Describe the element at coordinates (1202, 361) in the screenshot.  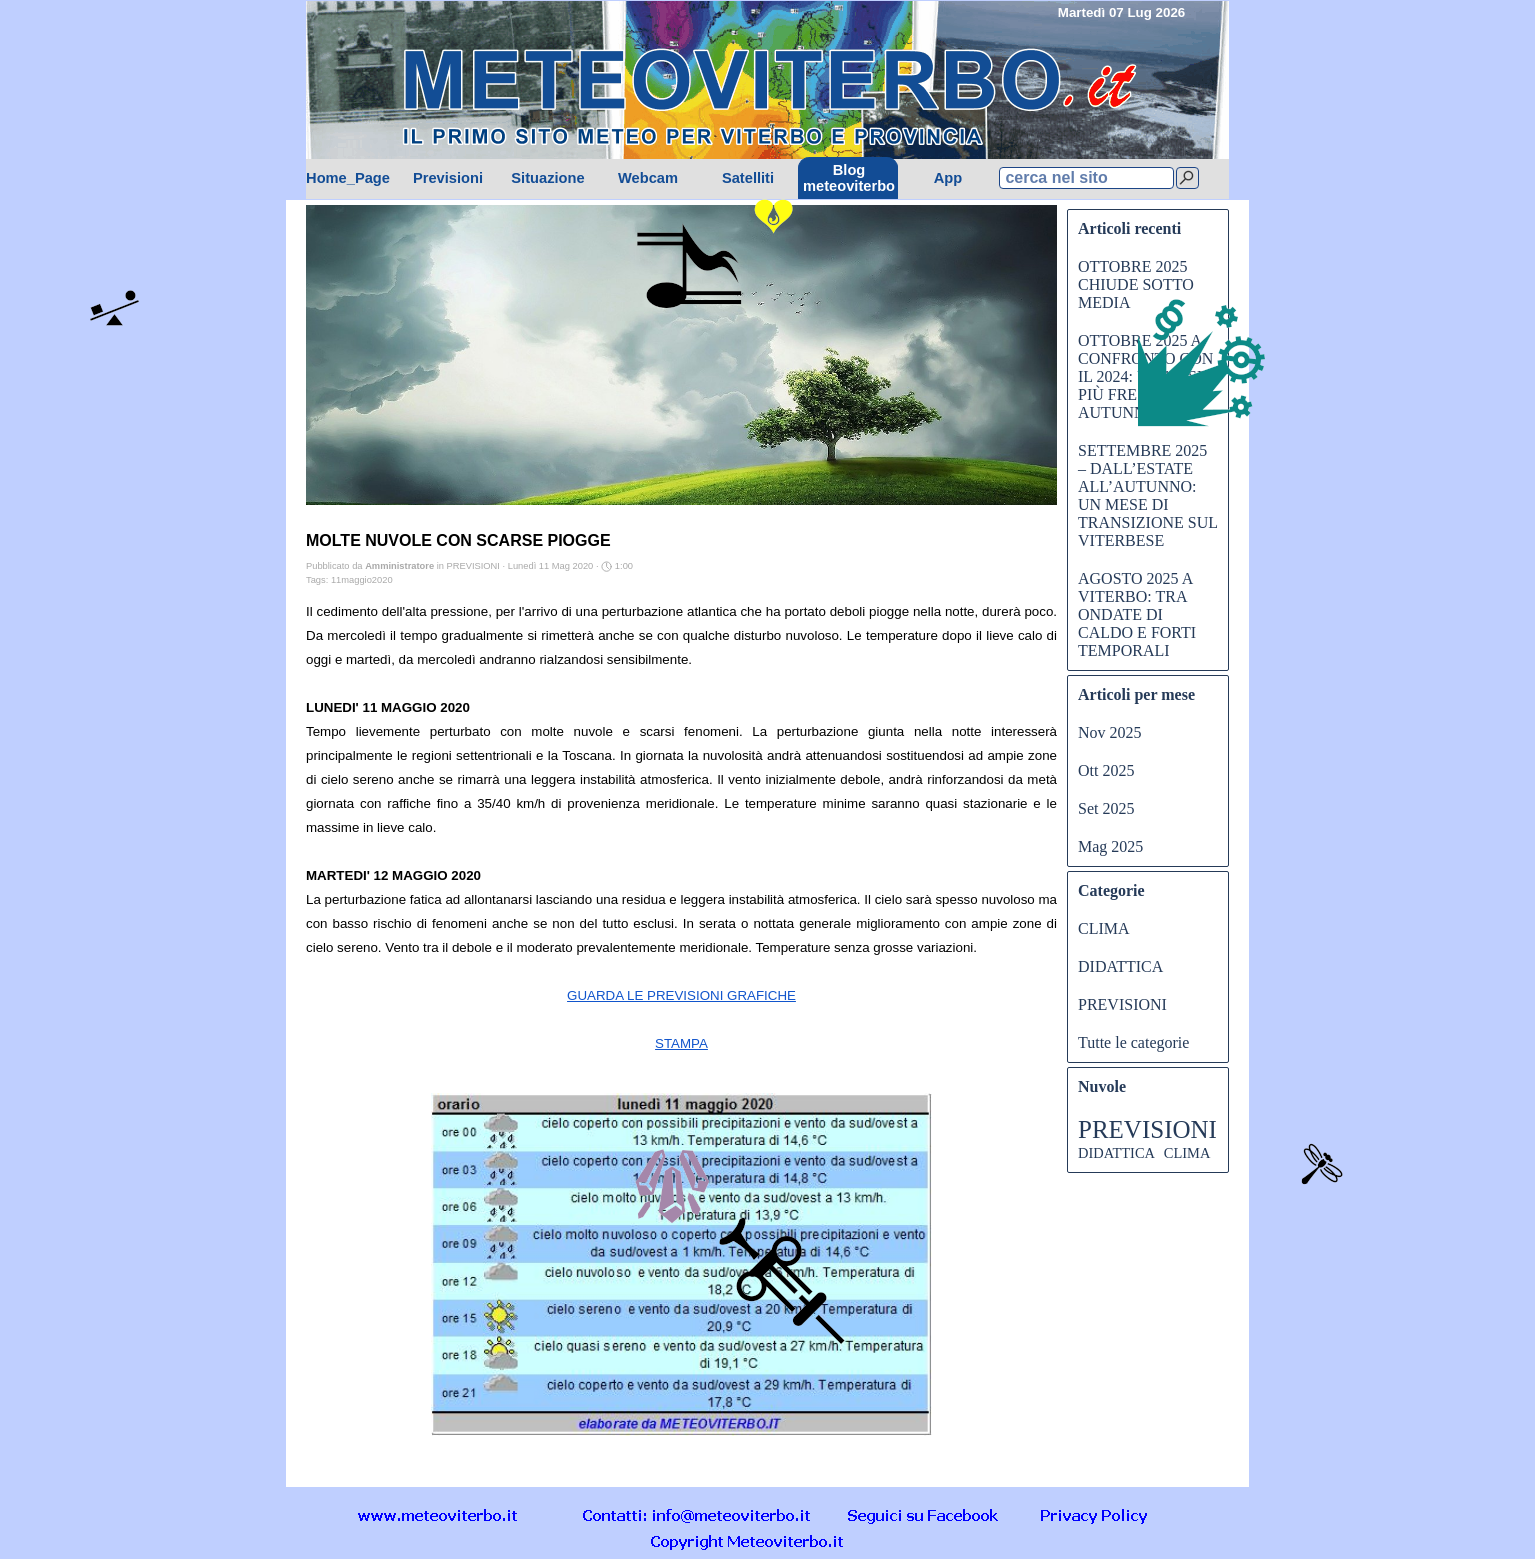
I see `indicates a system crash or critical error` at that location.